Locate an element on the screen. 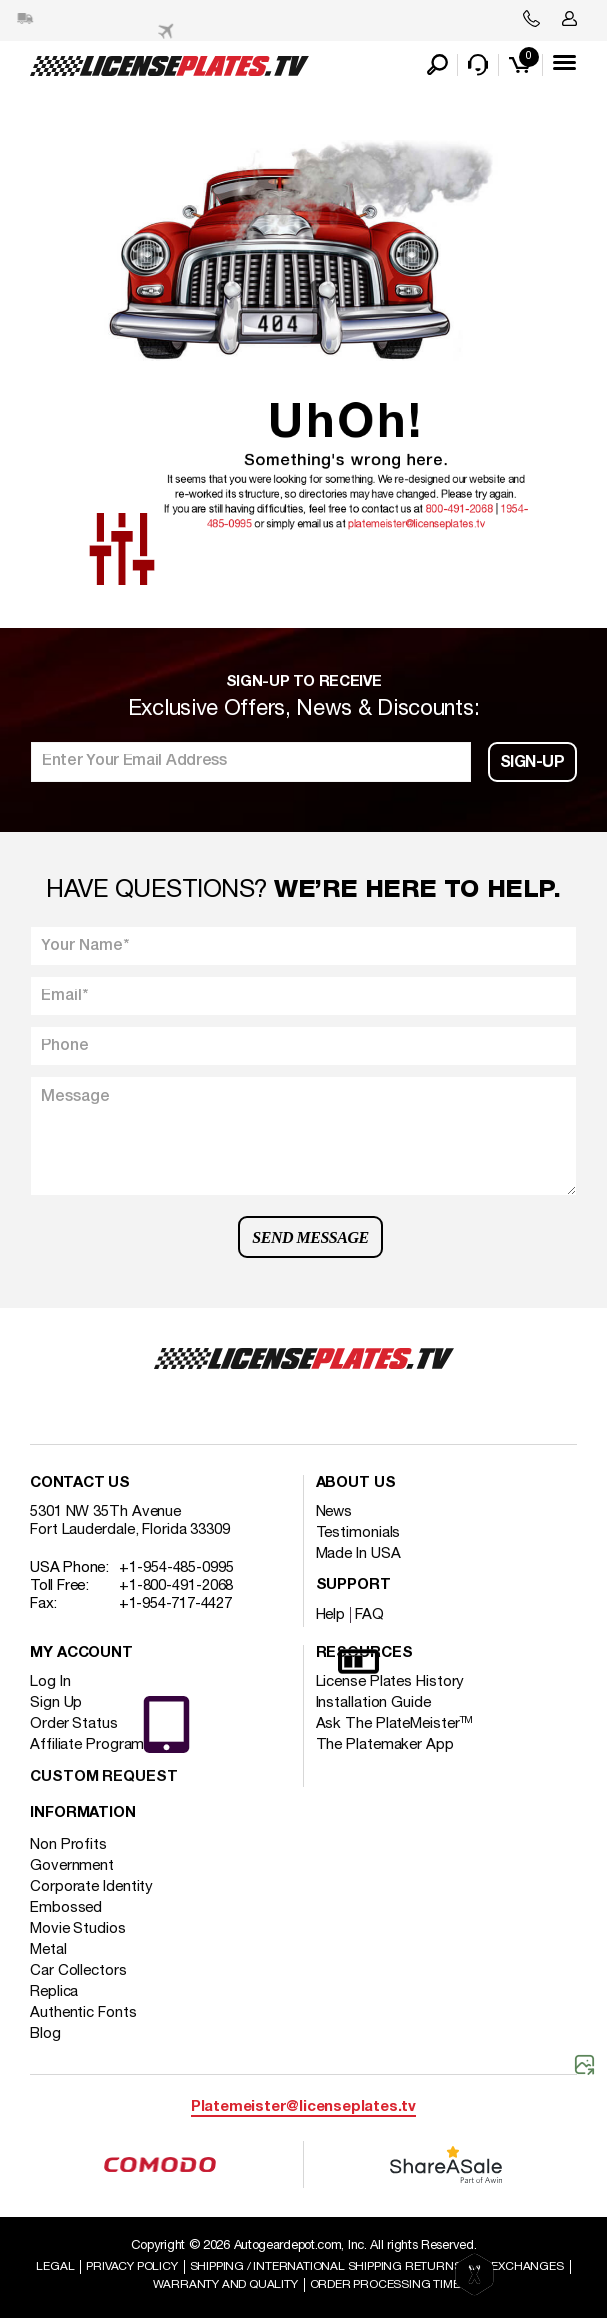  share a photo or image is located at coordinates (584, 2064).